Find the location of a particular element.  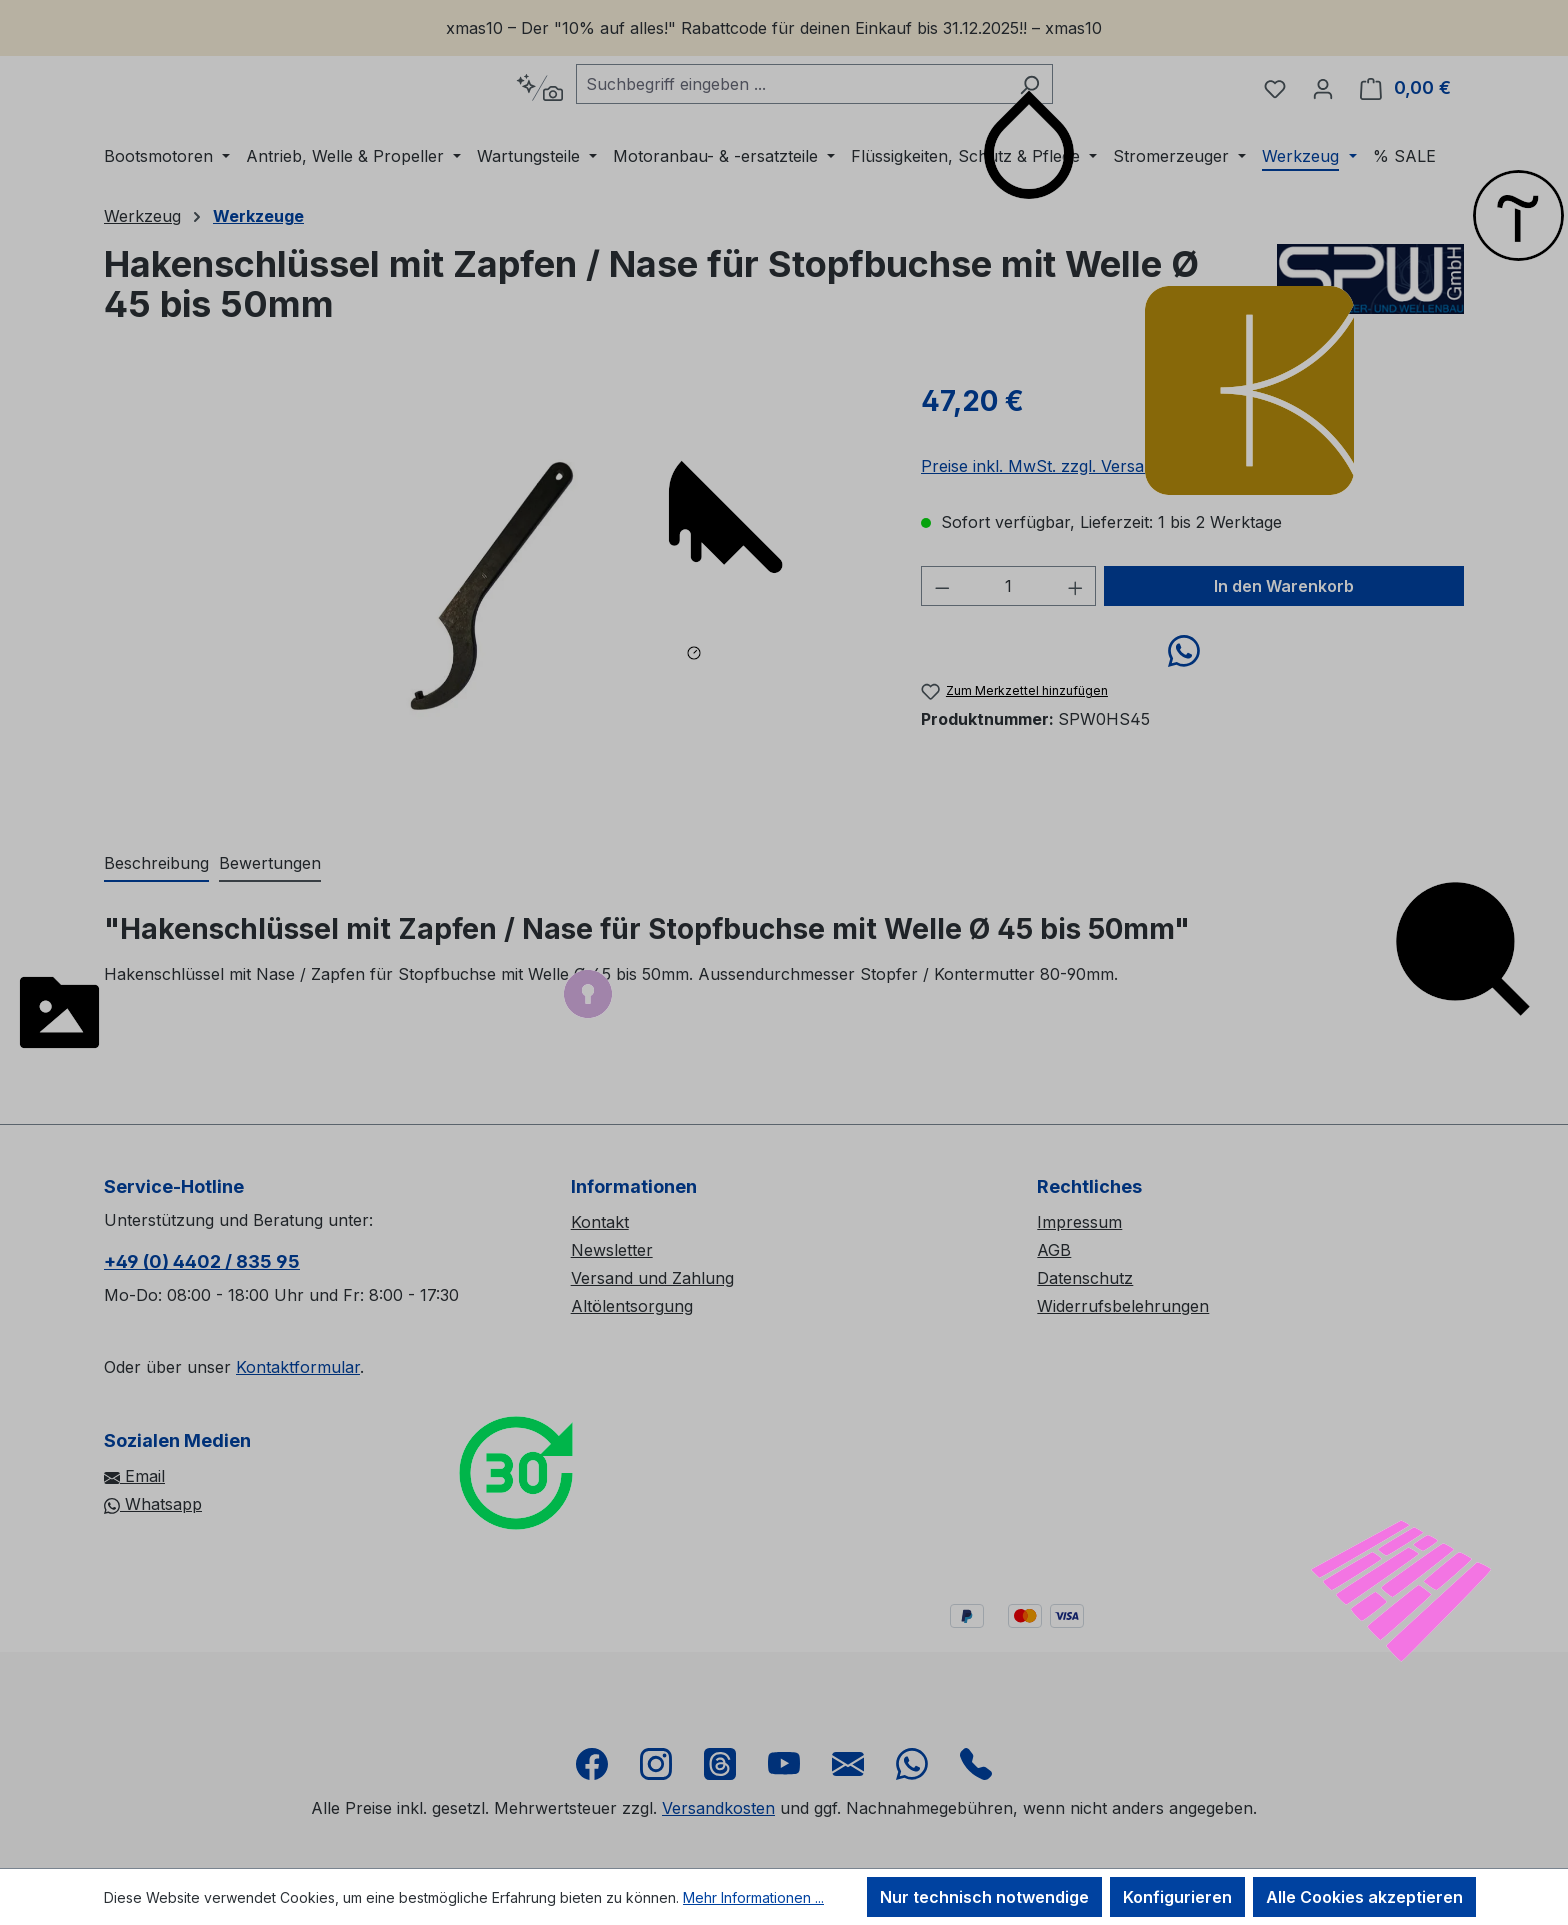

skip forward 30 seconds is located at coordinates (516, 1473).